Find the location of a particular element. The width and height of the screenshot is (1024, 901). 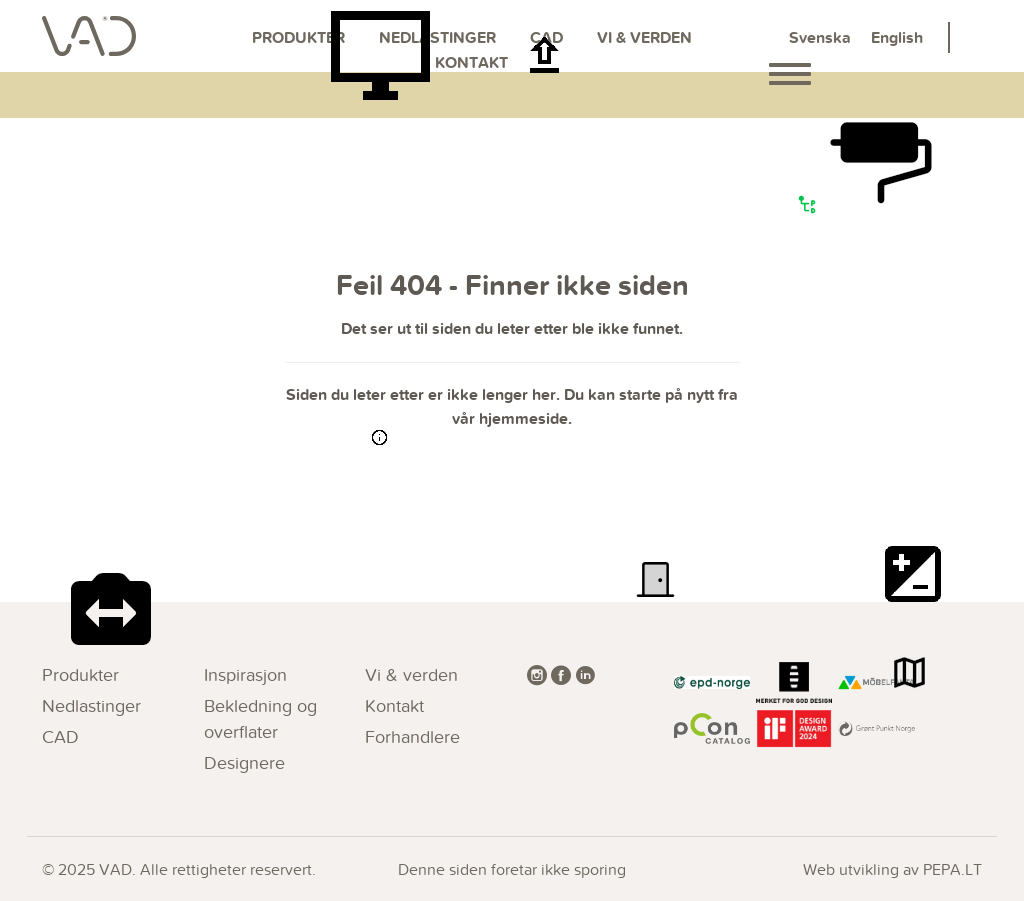

exit or log out of the application is located at coordinates (655, 579).